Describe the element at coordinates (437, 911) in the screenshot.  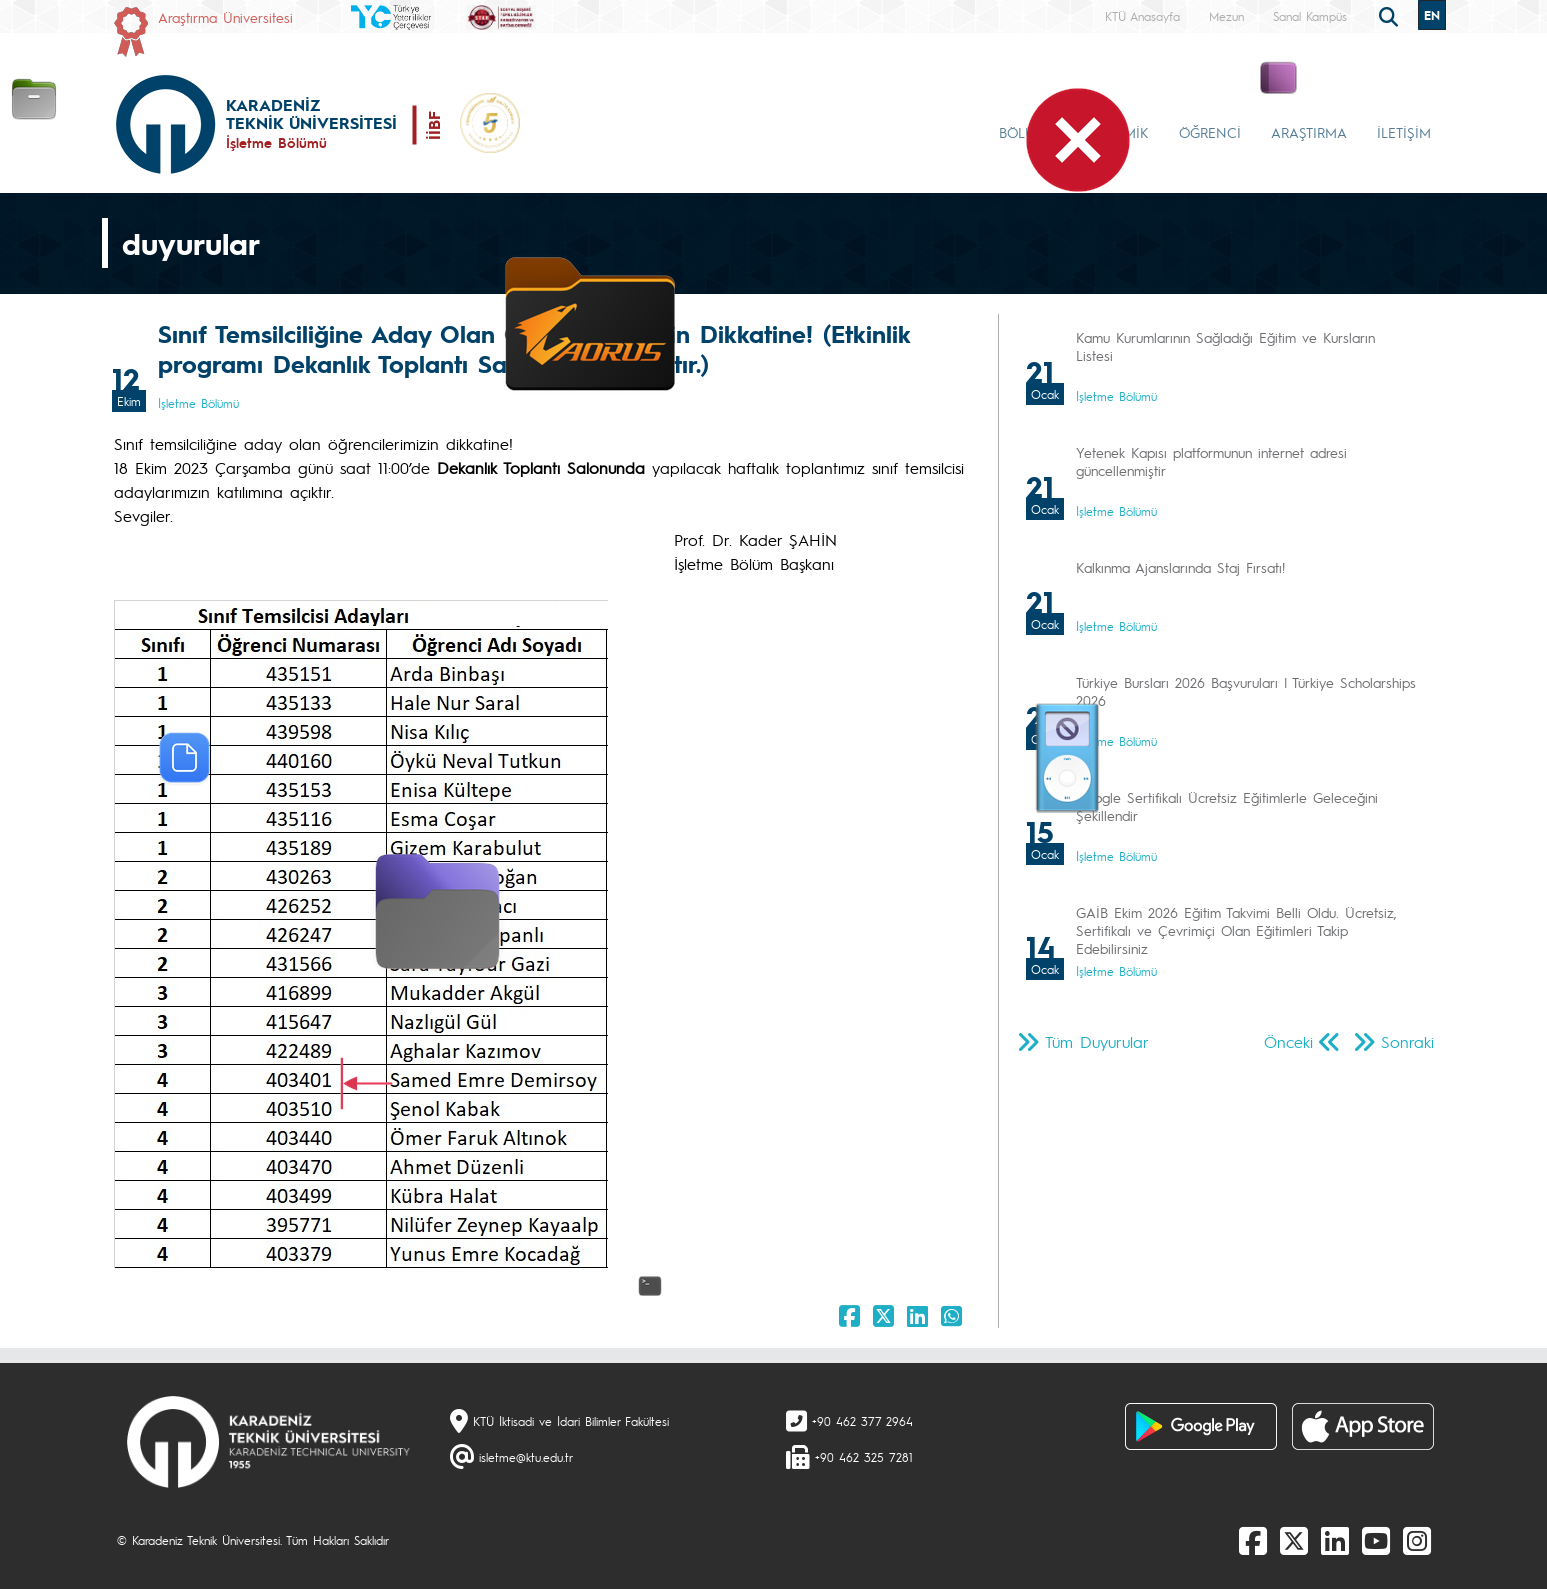
I see `drop files here to move them into this folder` at that location.